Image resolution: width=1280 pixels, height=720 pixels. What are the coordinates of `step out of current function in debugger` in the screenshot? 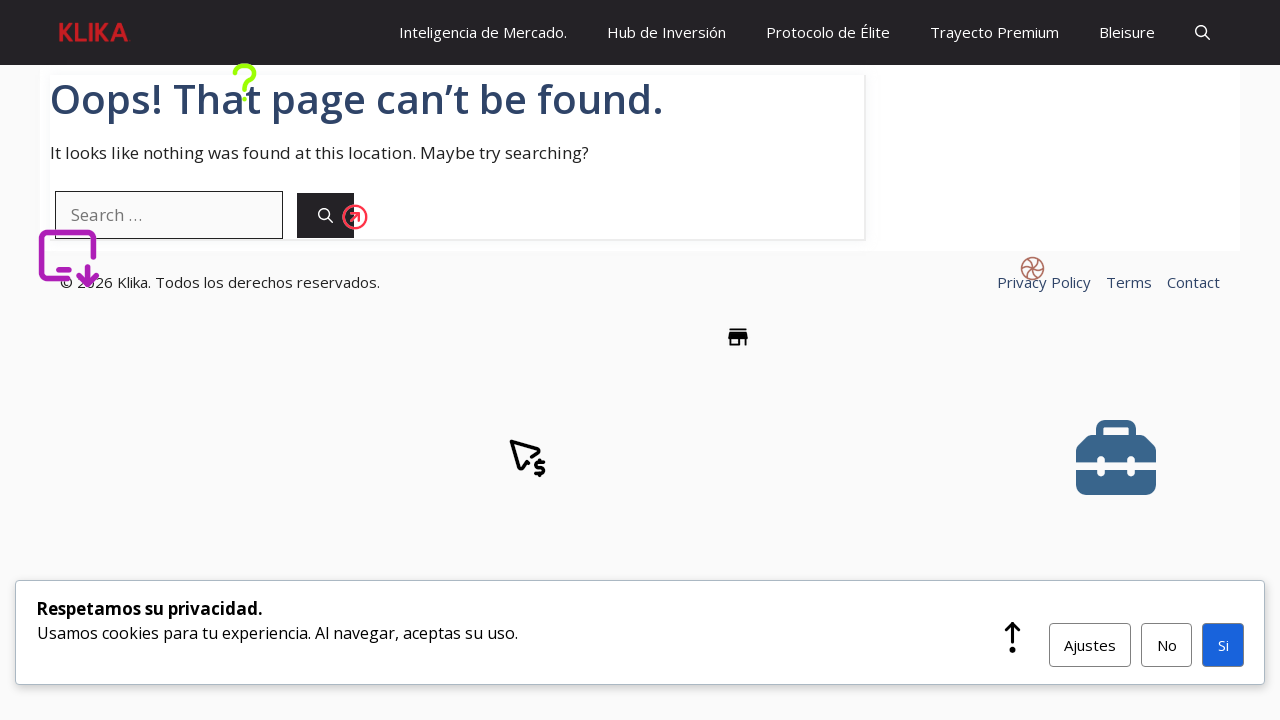 It's located at (1012, 637).